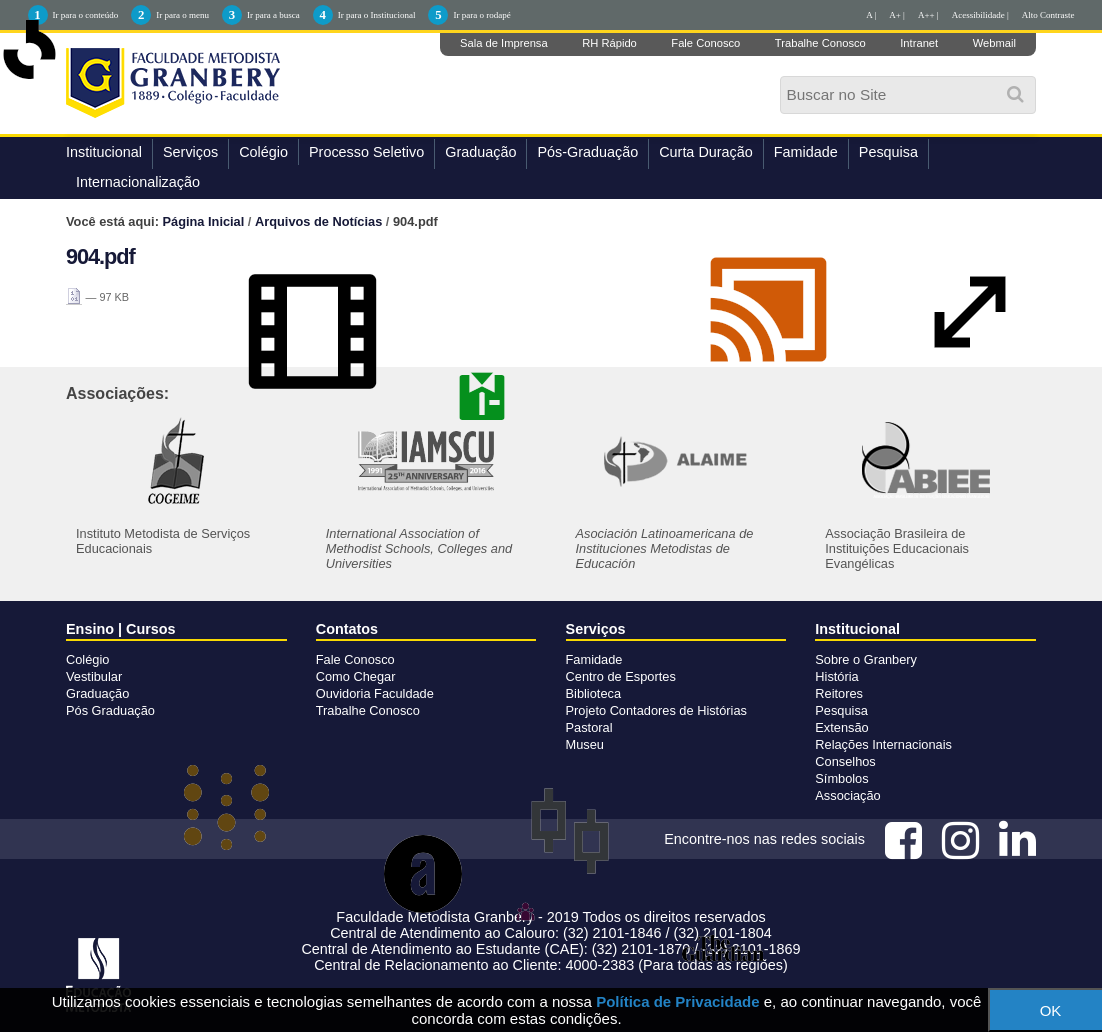 The width and height of the screenshot is (1102, 1032). Describe the element at coordinates (768, 309) in the screenshot. I see `cast your screen to a nearby device` at that location.